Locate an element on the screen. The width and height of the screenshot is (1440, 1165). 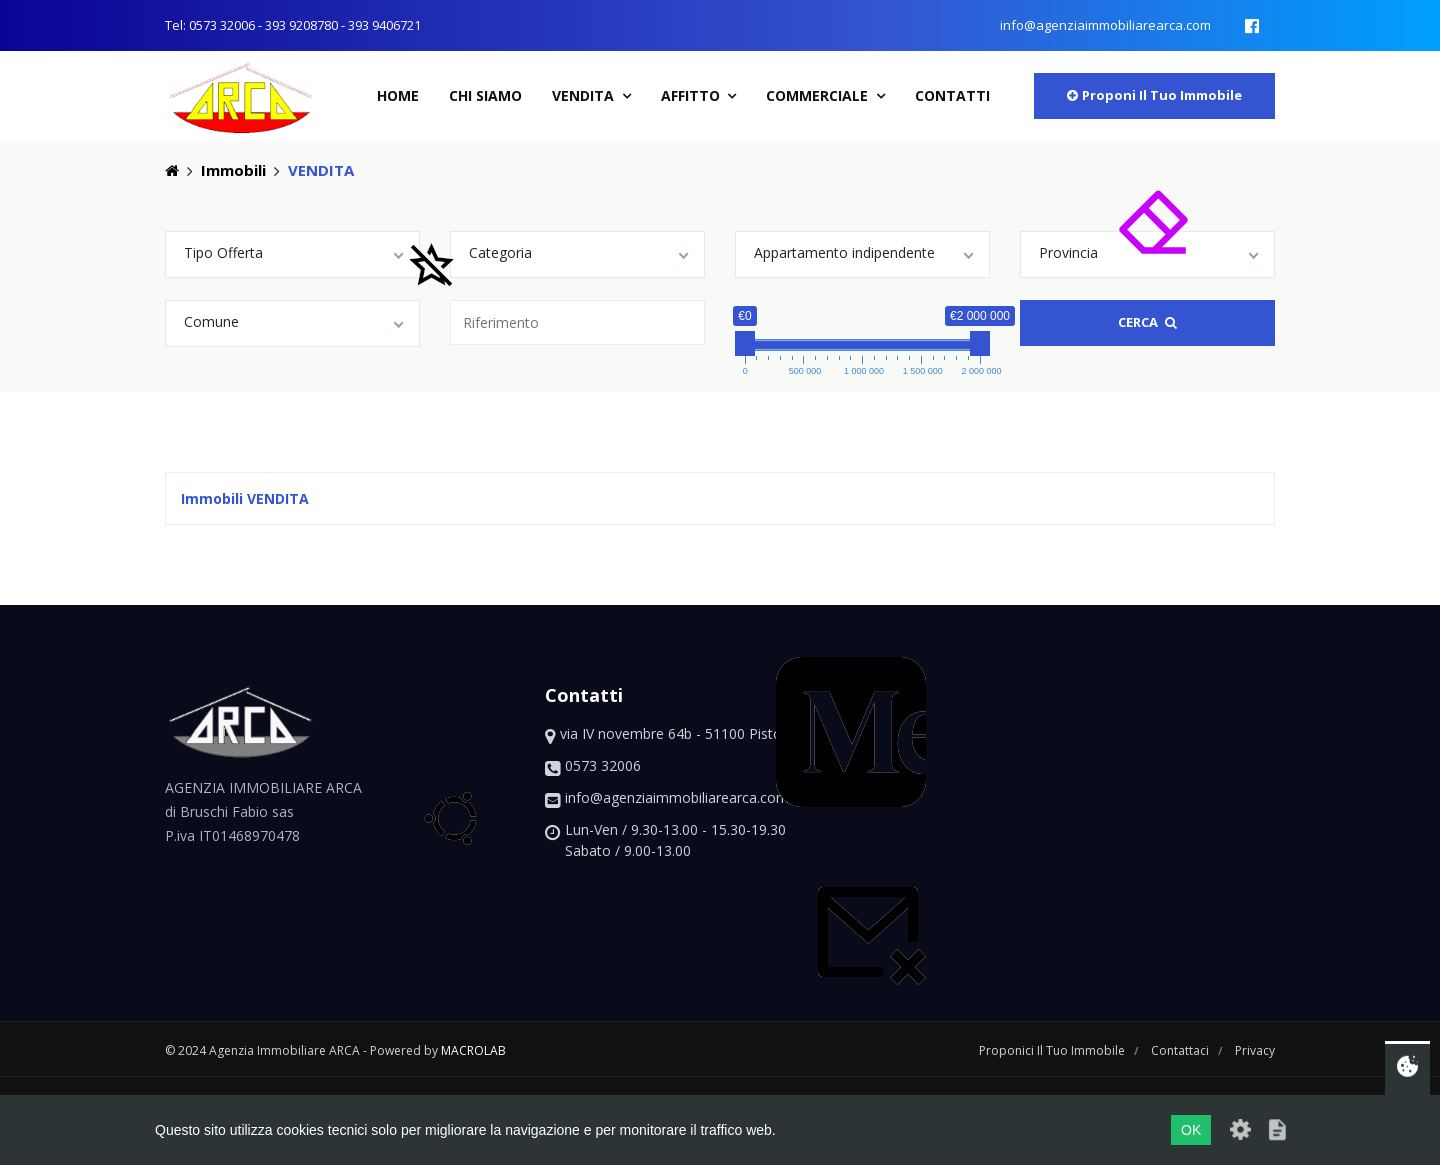
close or dismiss an email is located at coordinates (868, 932).